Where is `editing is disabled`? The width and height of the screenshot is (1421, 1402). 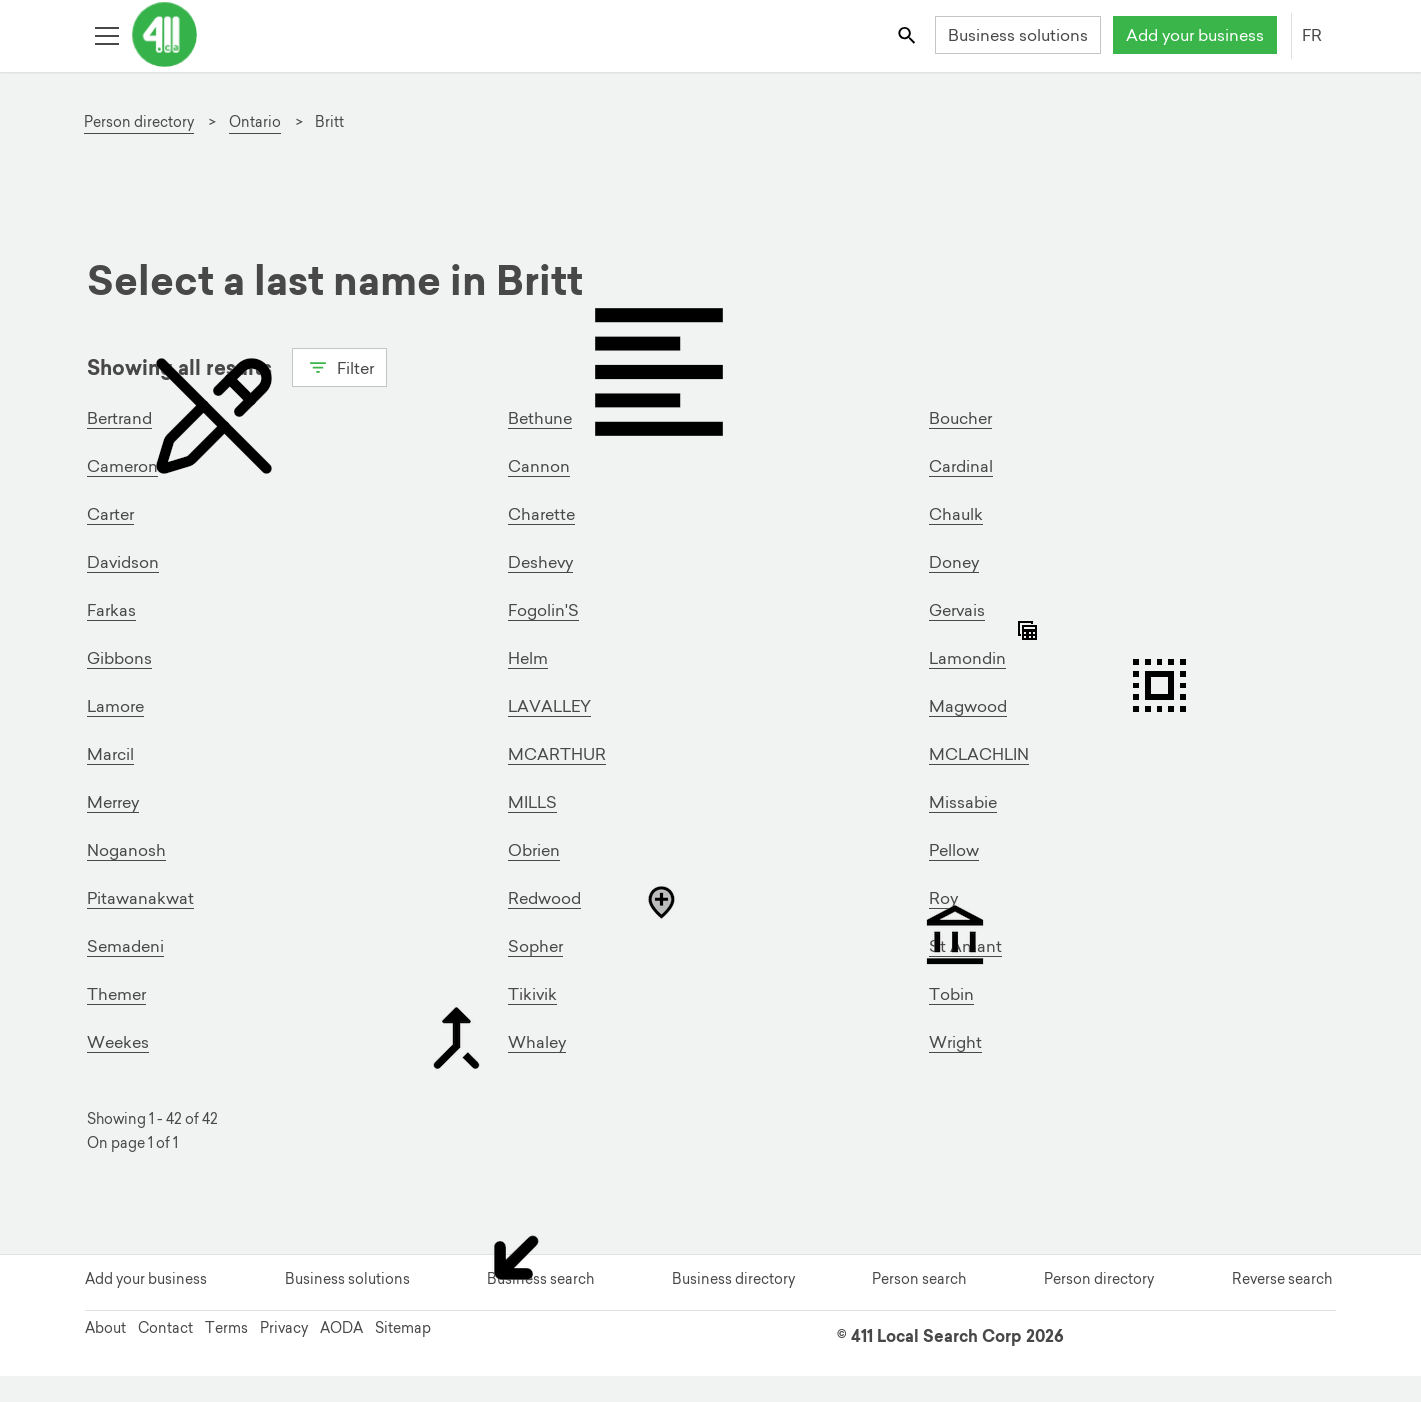
editing is disabled is located at coordinates (214, 416).